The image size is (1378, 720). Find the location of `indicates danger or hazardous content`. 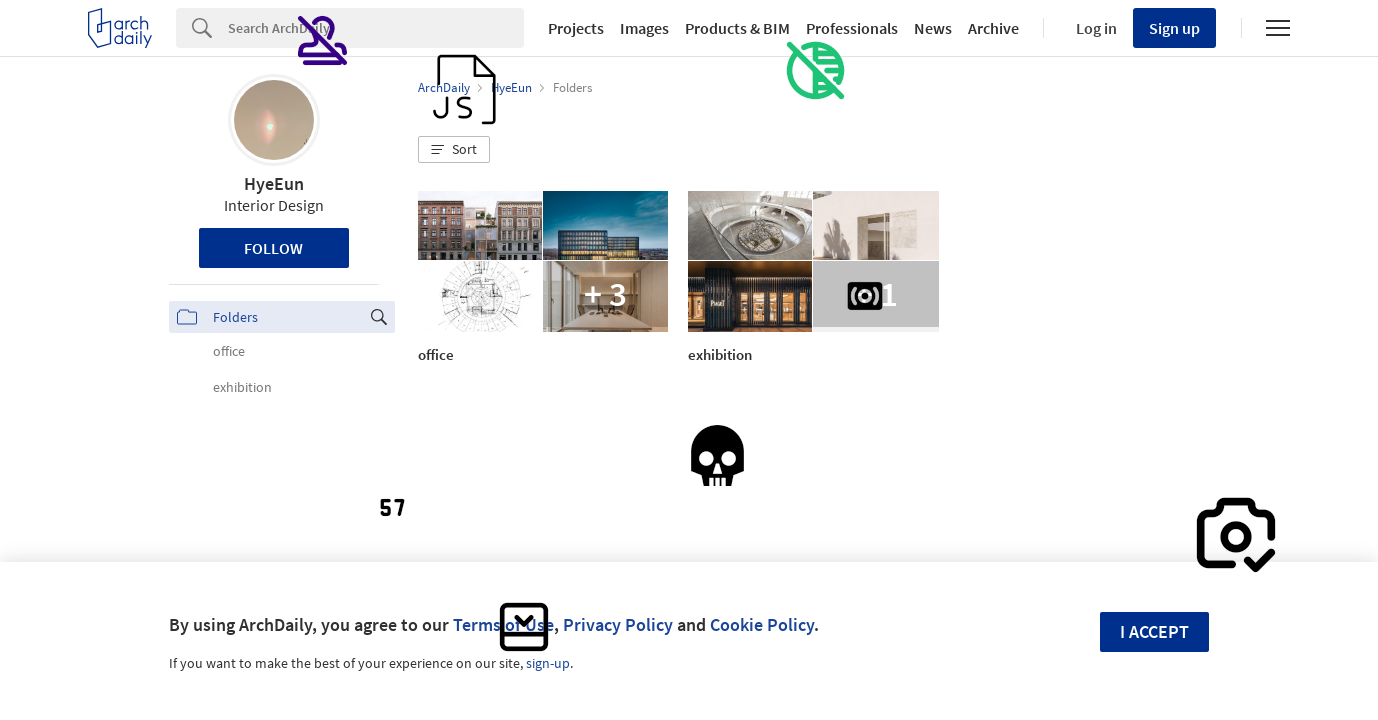

indicates danger or hazardous content is located at coordinates (717, 455).